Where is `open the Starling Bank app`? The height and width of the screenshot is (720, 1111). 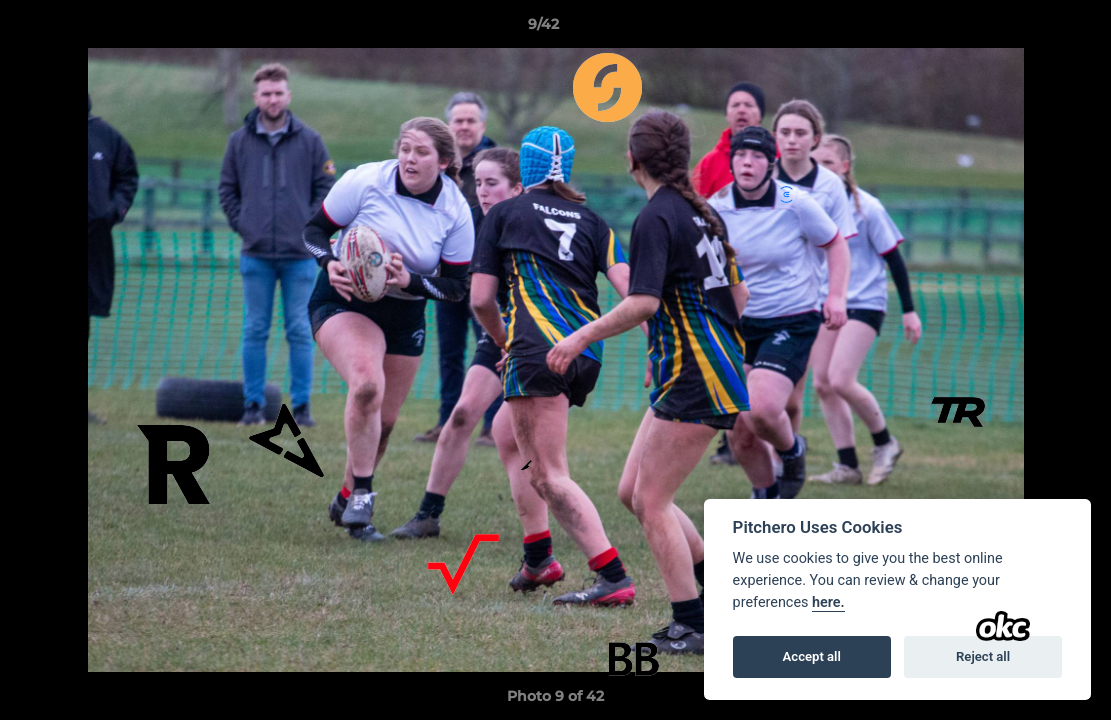 open the Starling Bank app is located at coordinates (607, 87).